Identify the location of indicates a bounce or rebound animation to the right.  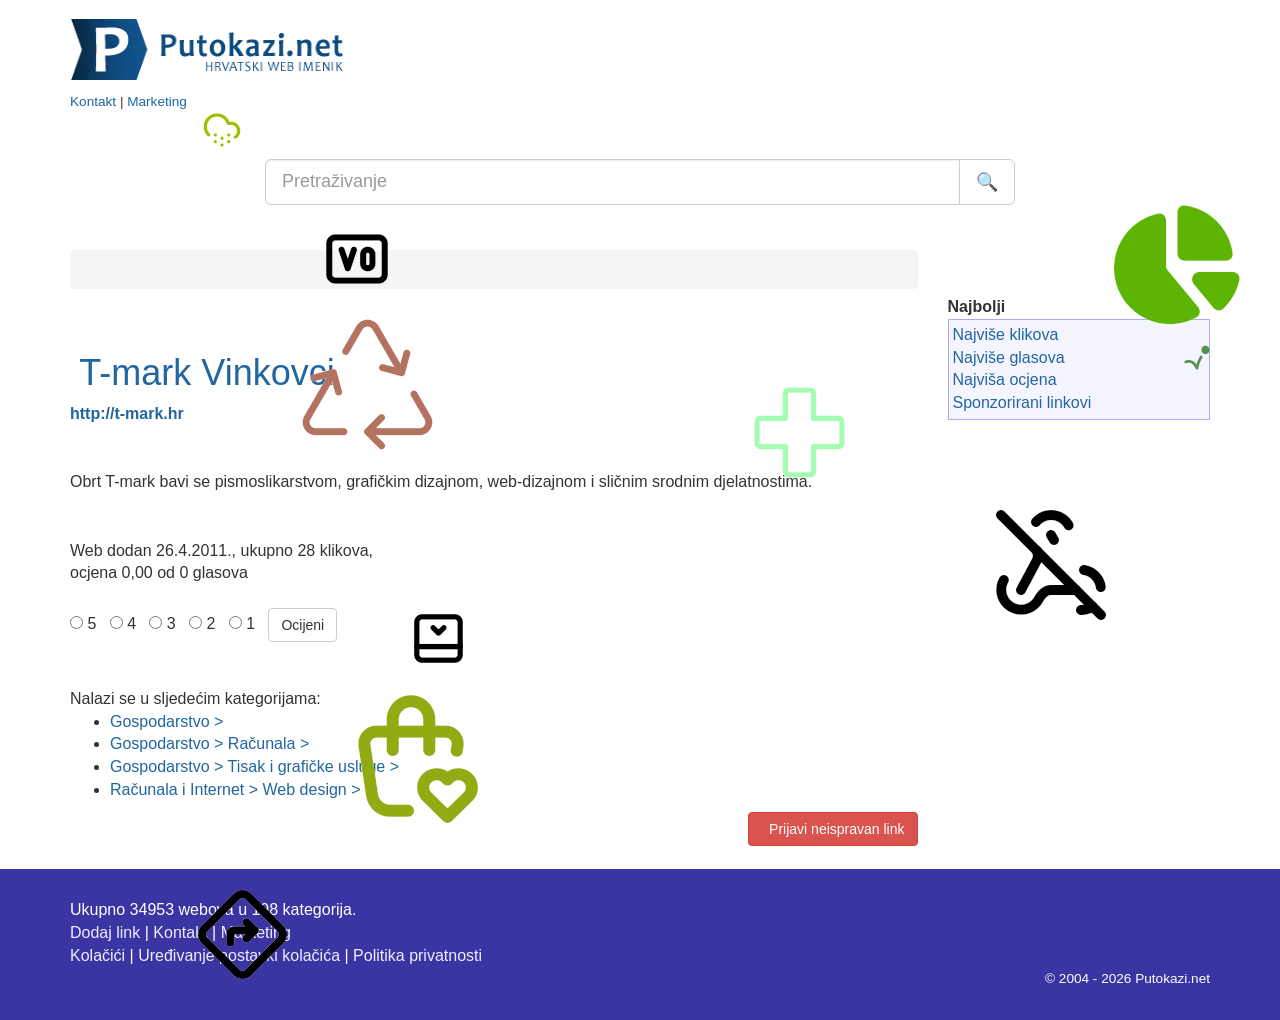
(1197, 357).